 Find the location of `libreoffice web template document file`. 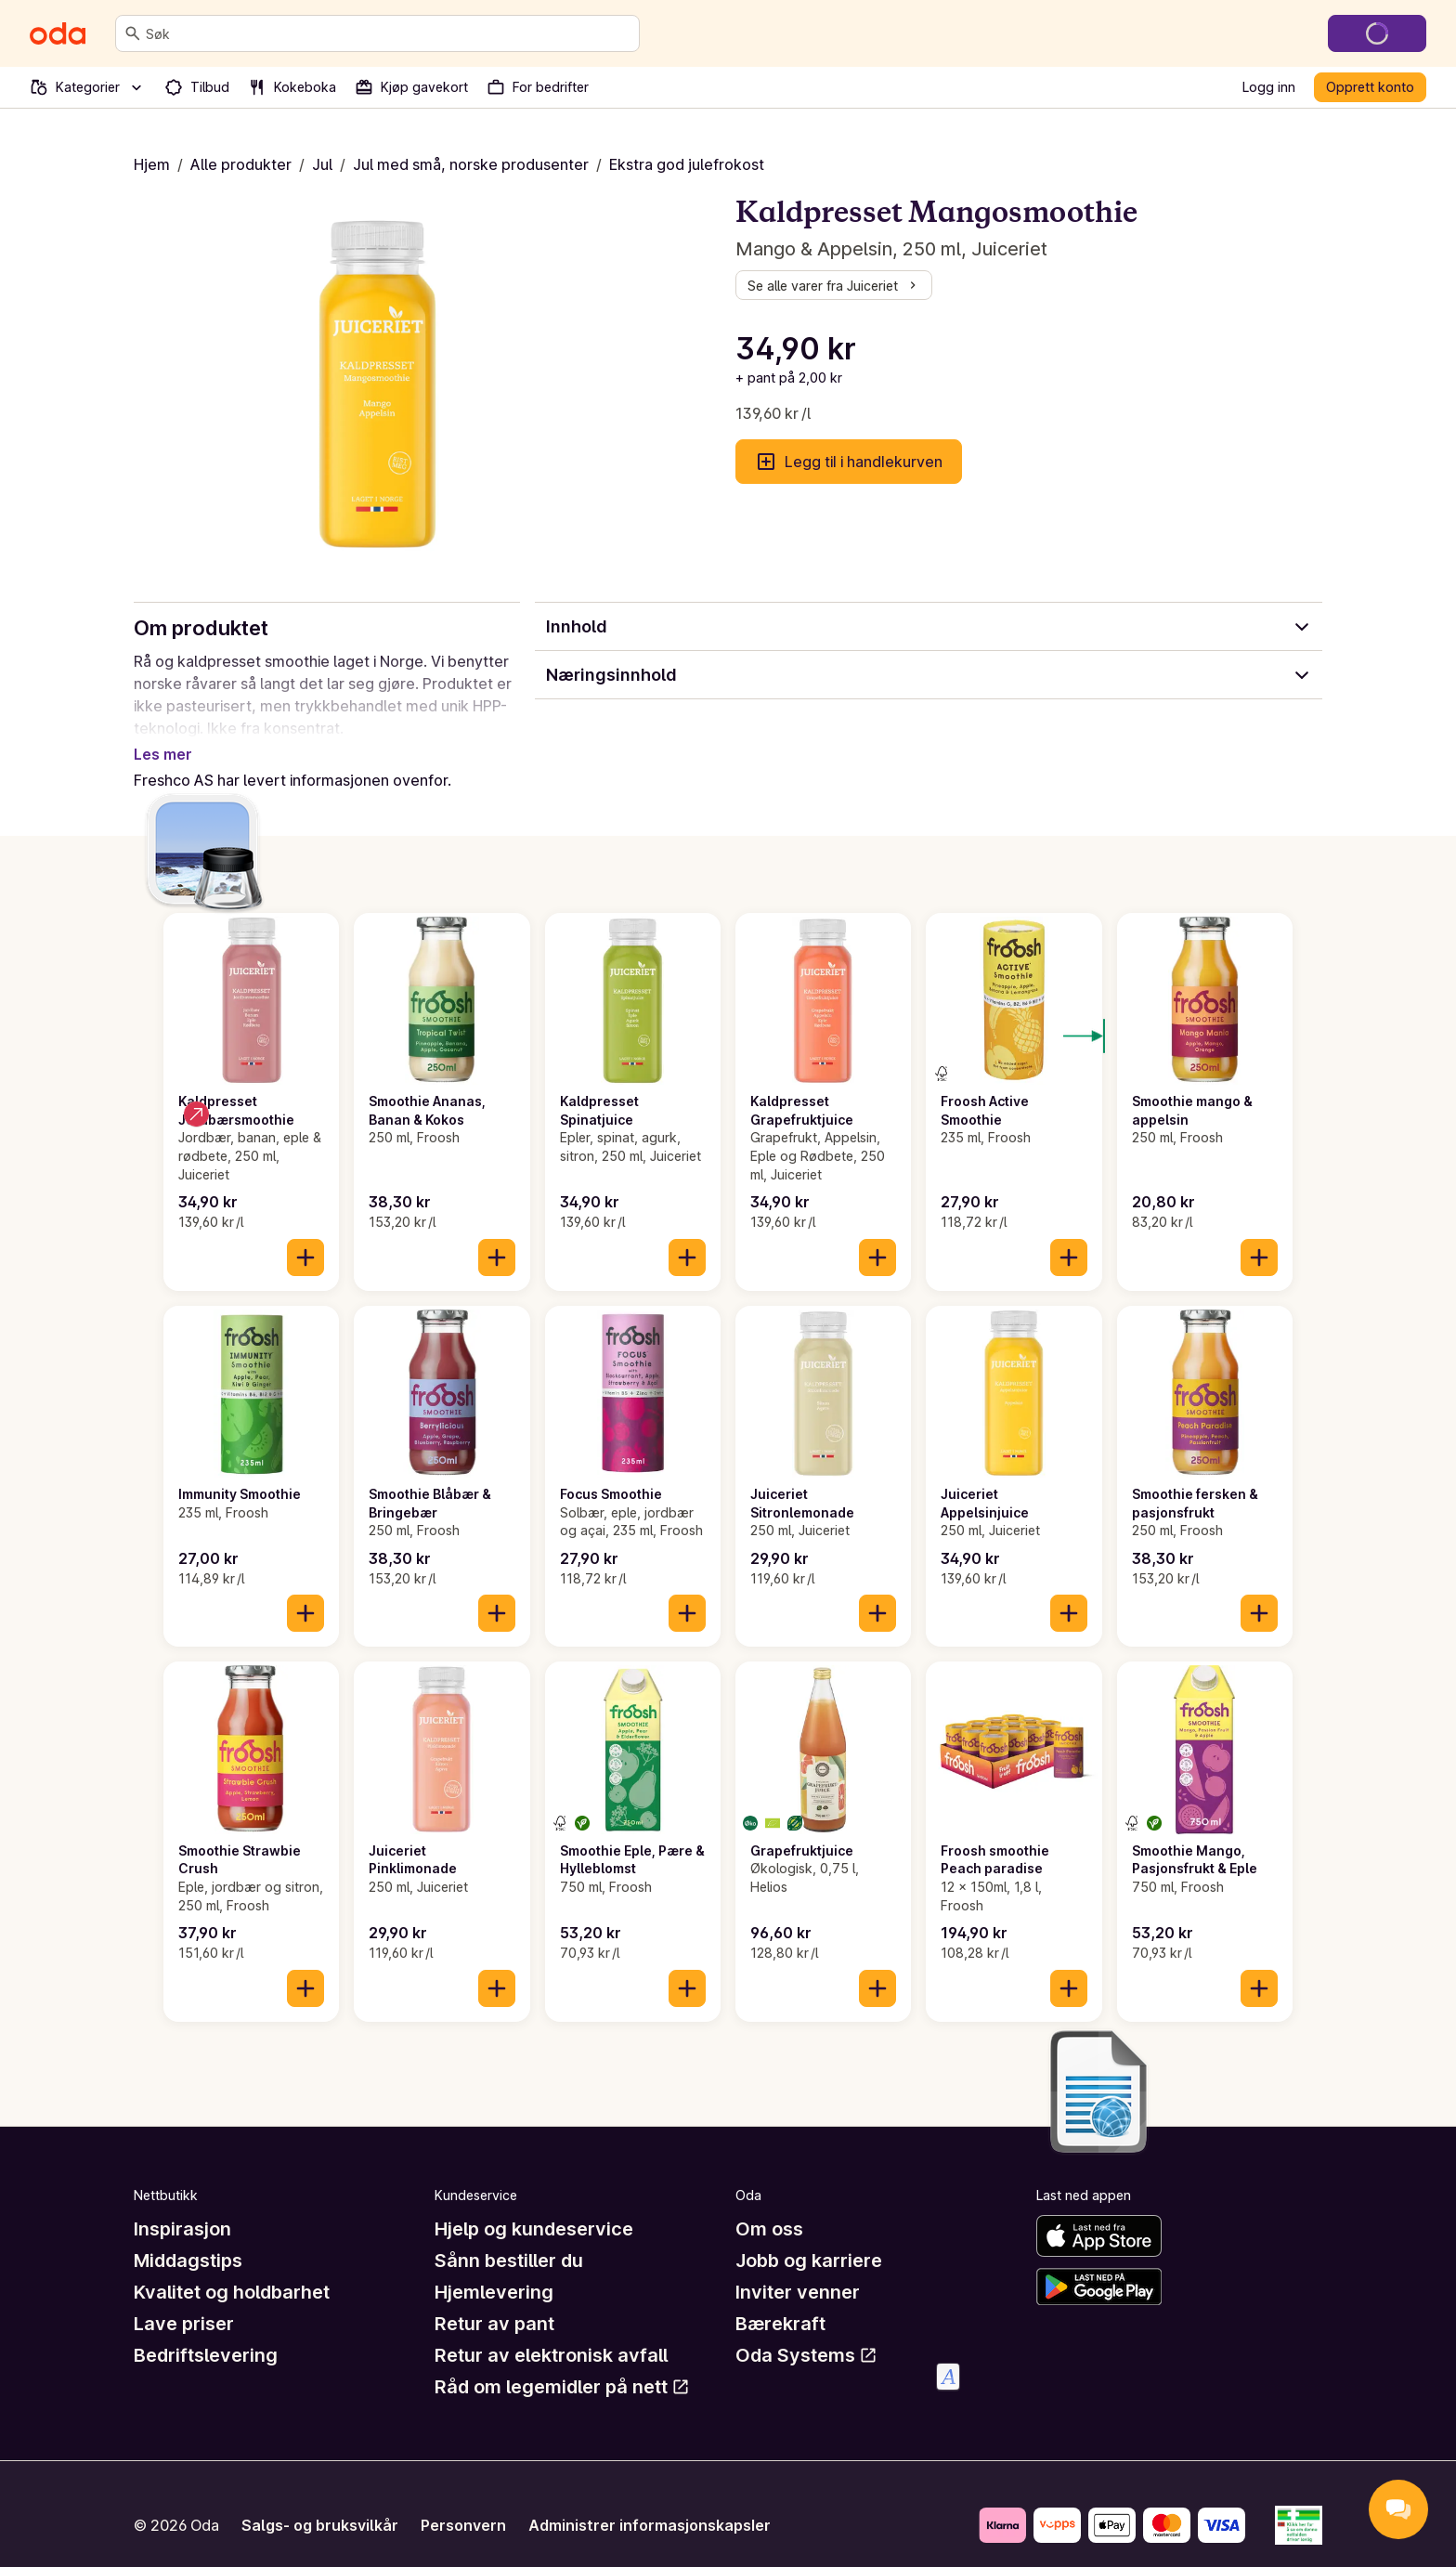

libreoffice web template document file is located at coordinates (1098, 2091).